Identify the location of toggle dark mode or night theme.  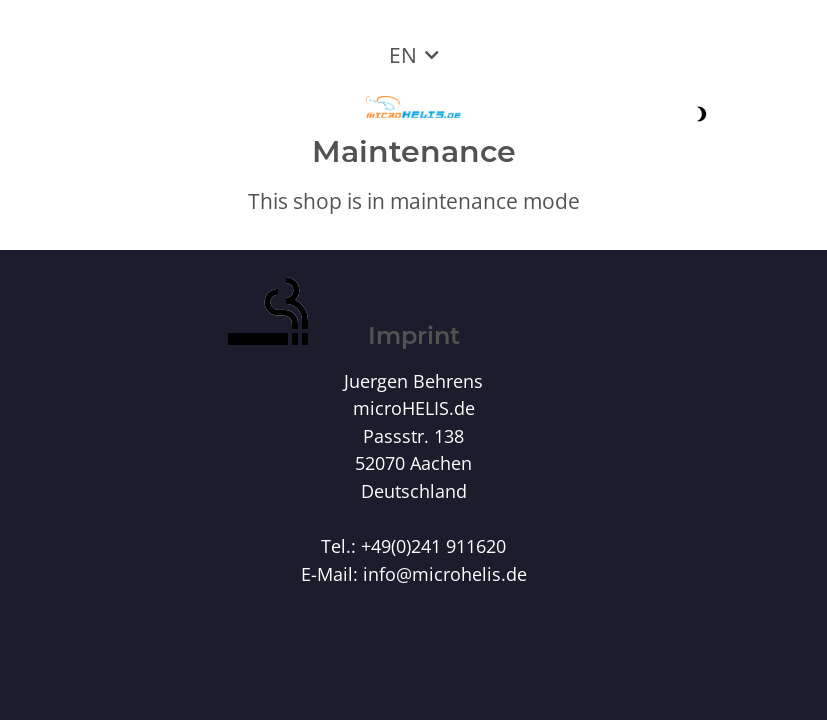
(701, 114).